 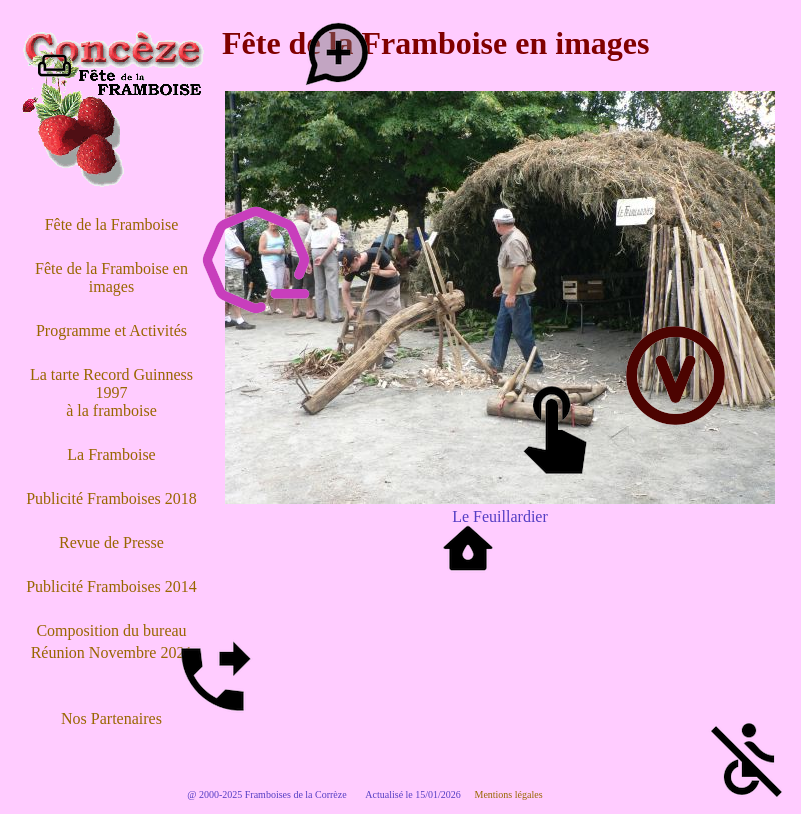 I want to click on indicates a forwarded call, so click(x=212, y=679).